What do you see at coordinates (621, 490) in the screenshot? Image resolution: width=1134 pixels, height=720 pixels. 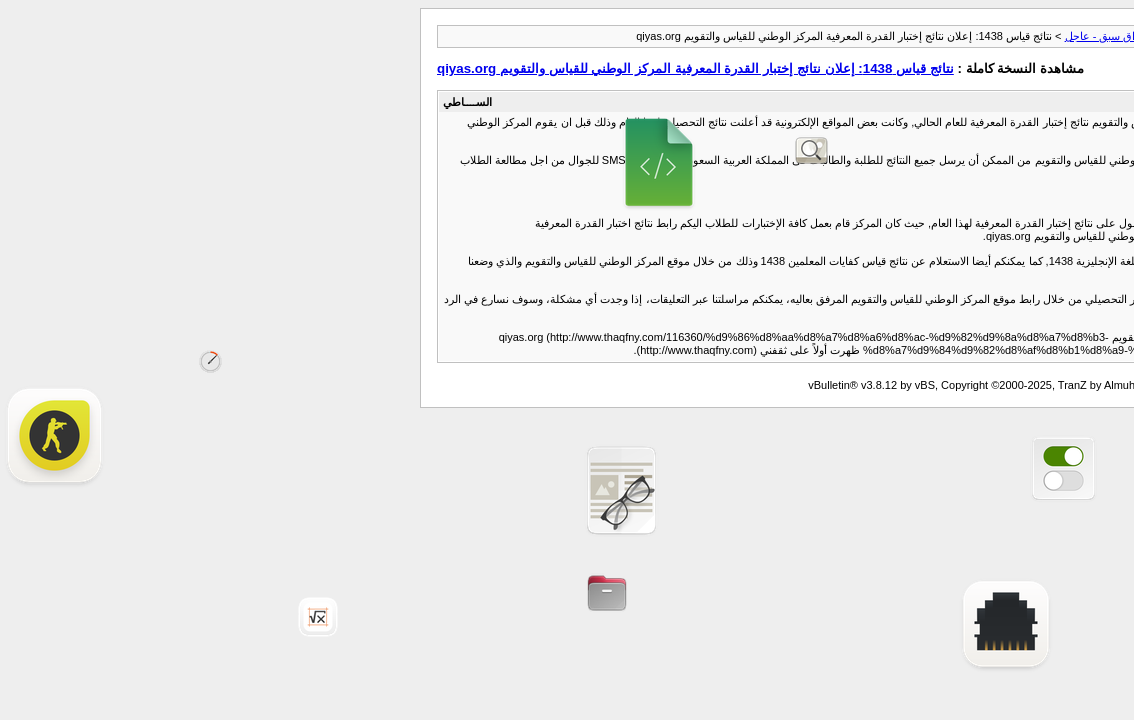 I see `open documents viewer app` at bounding box center [621, 490].